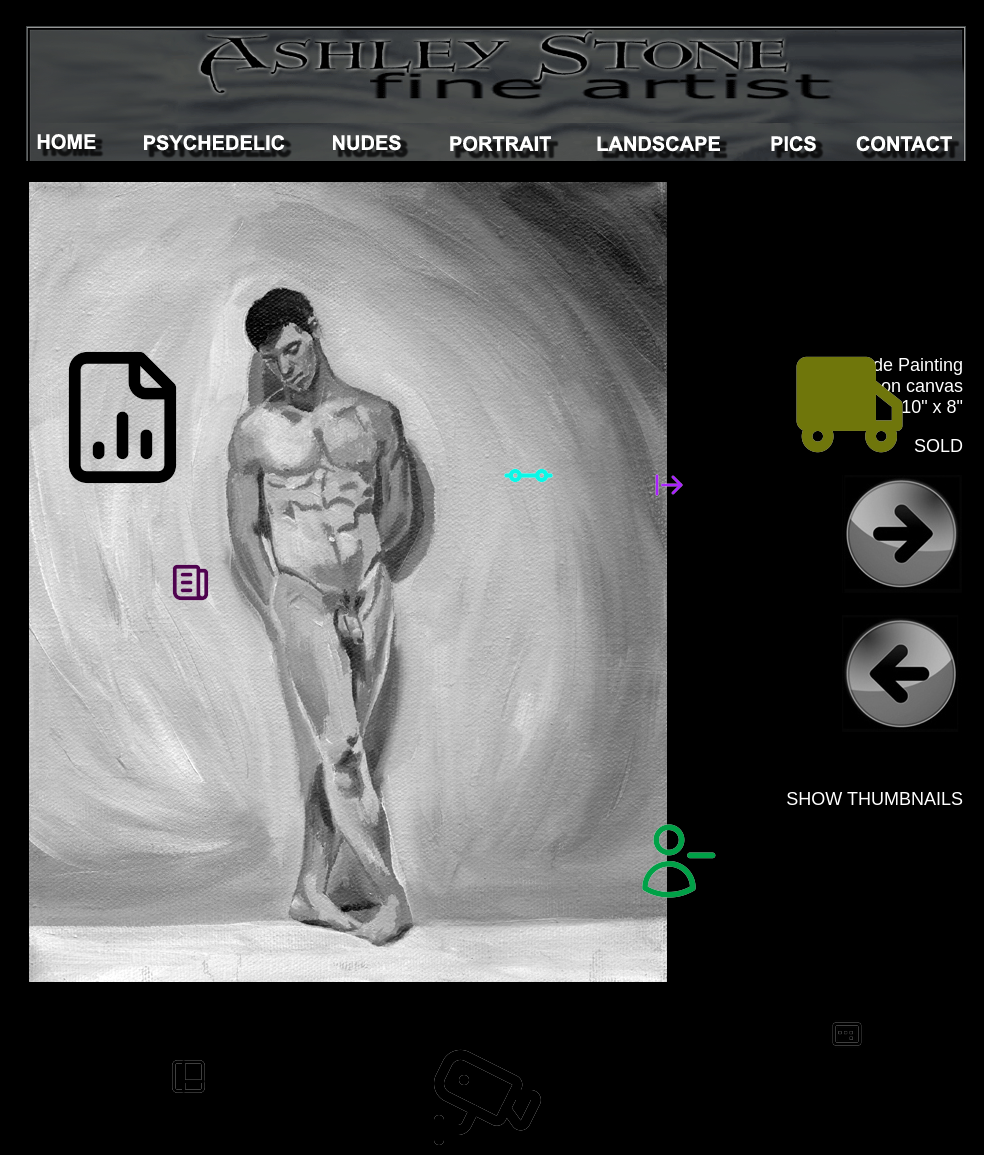 The width and height of the screenshot is (984, 1155). I want to click on indicates a closed circuit or active connection, so click(528, 475).